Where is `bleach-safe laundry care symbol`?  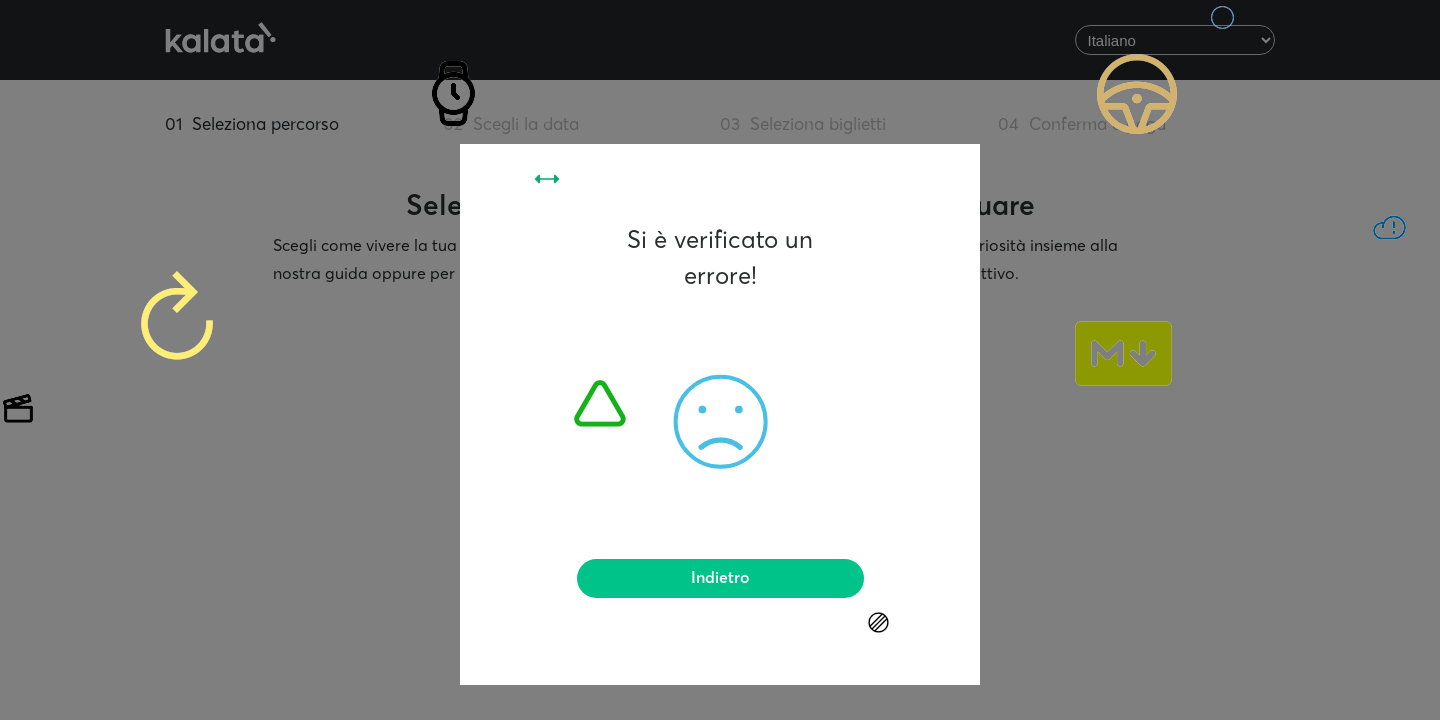 bleach-safe laundry care symbol is located at coordinates (600, 406).